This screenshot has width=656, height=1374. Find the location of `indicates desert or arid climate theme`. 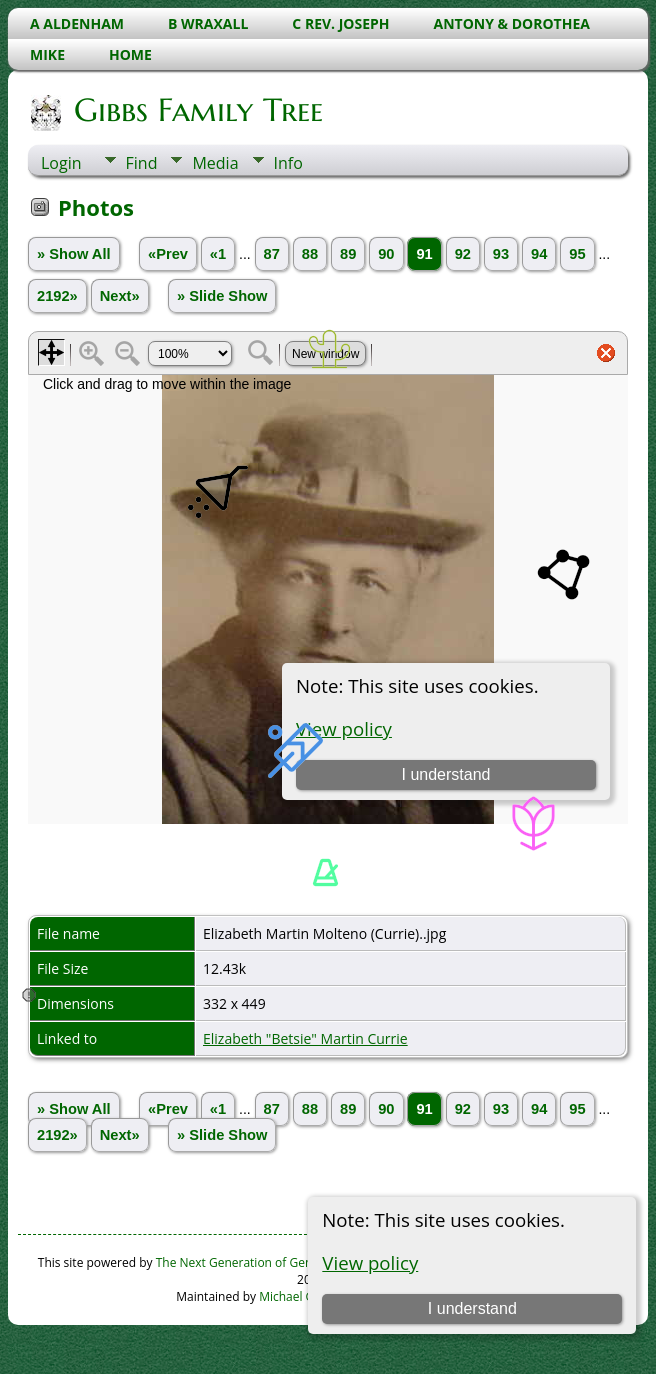

indicates desert or arid climate theme is located at coordinates (329, 350).